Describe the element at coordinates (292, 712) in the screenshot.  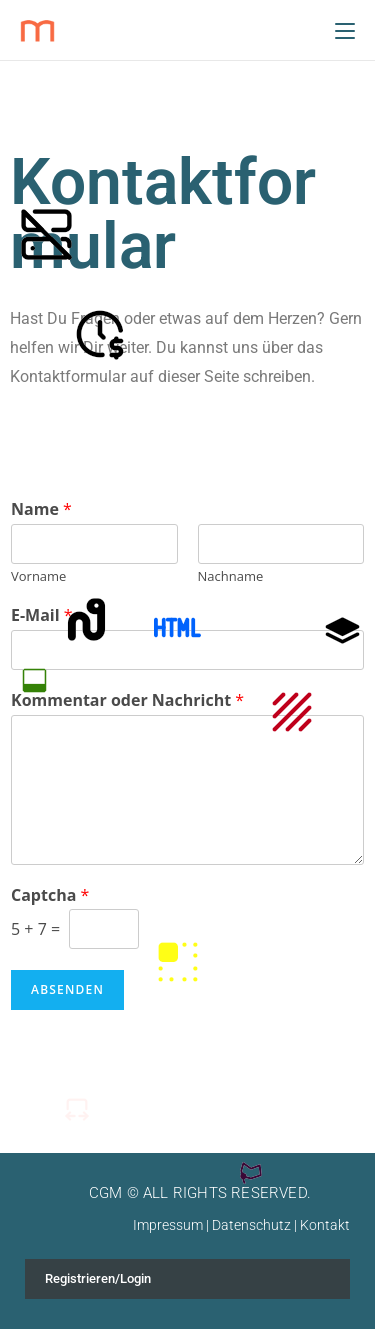
I see `change background style or pattern` at that location.